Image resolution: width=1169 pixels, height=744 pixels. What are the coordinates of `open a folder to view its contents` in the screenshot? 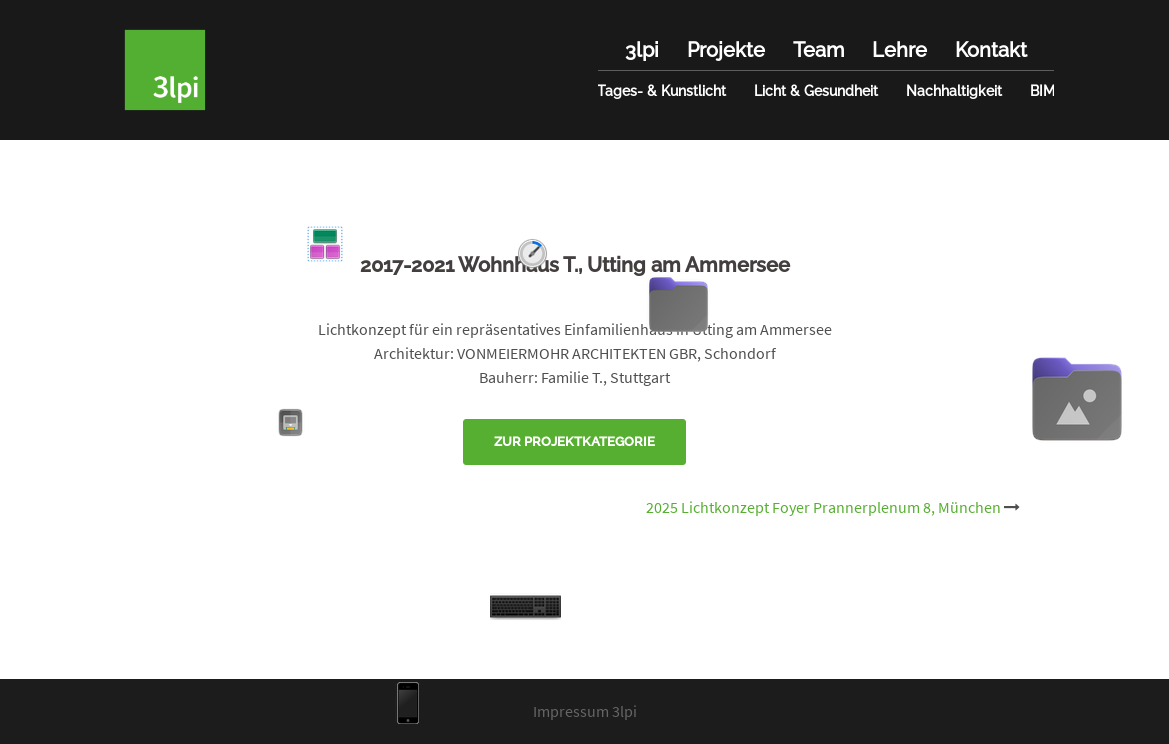 It's located at (678, 304).